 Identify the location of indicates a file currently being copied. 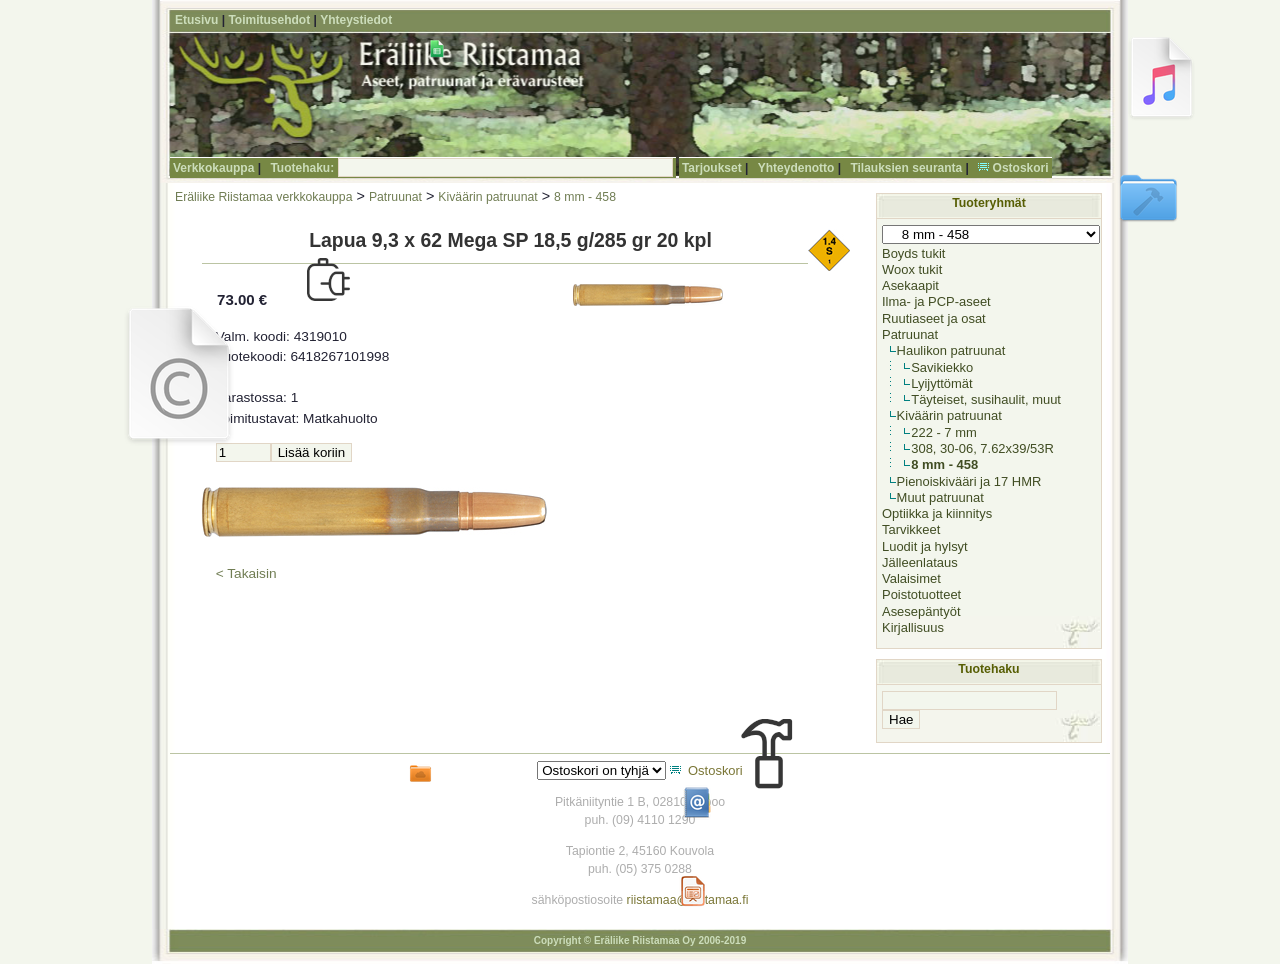
(179, 376).